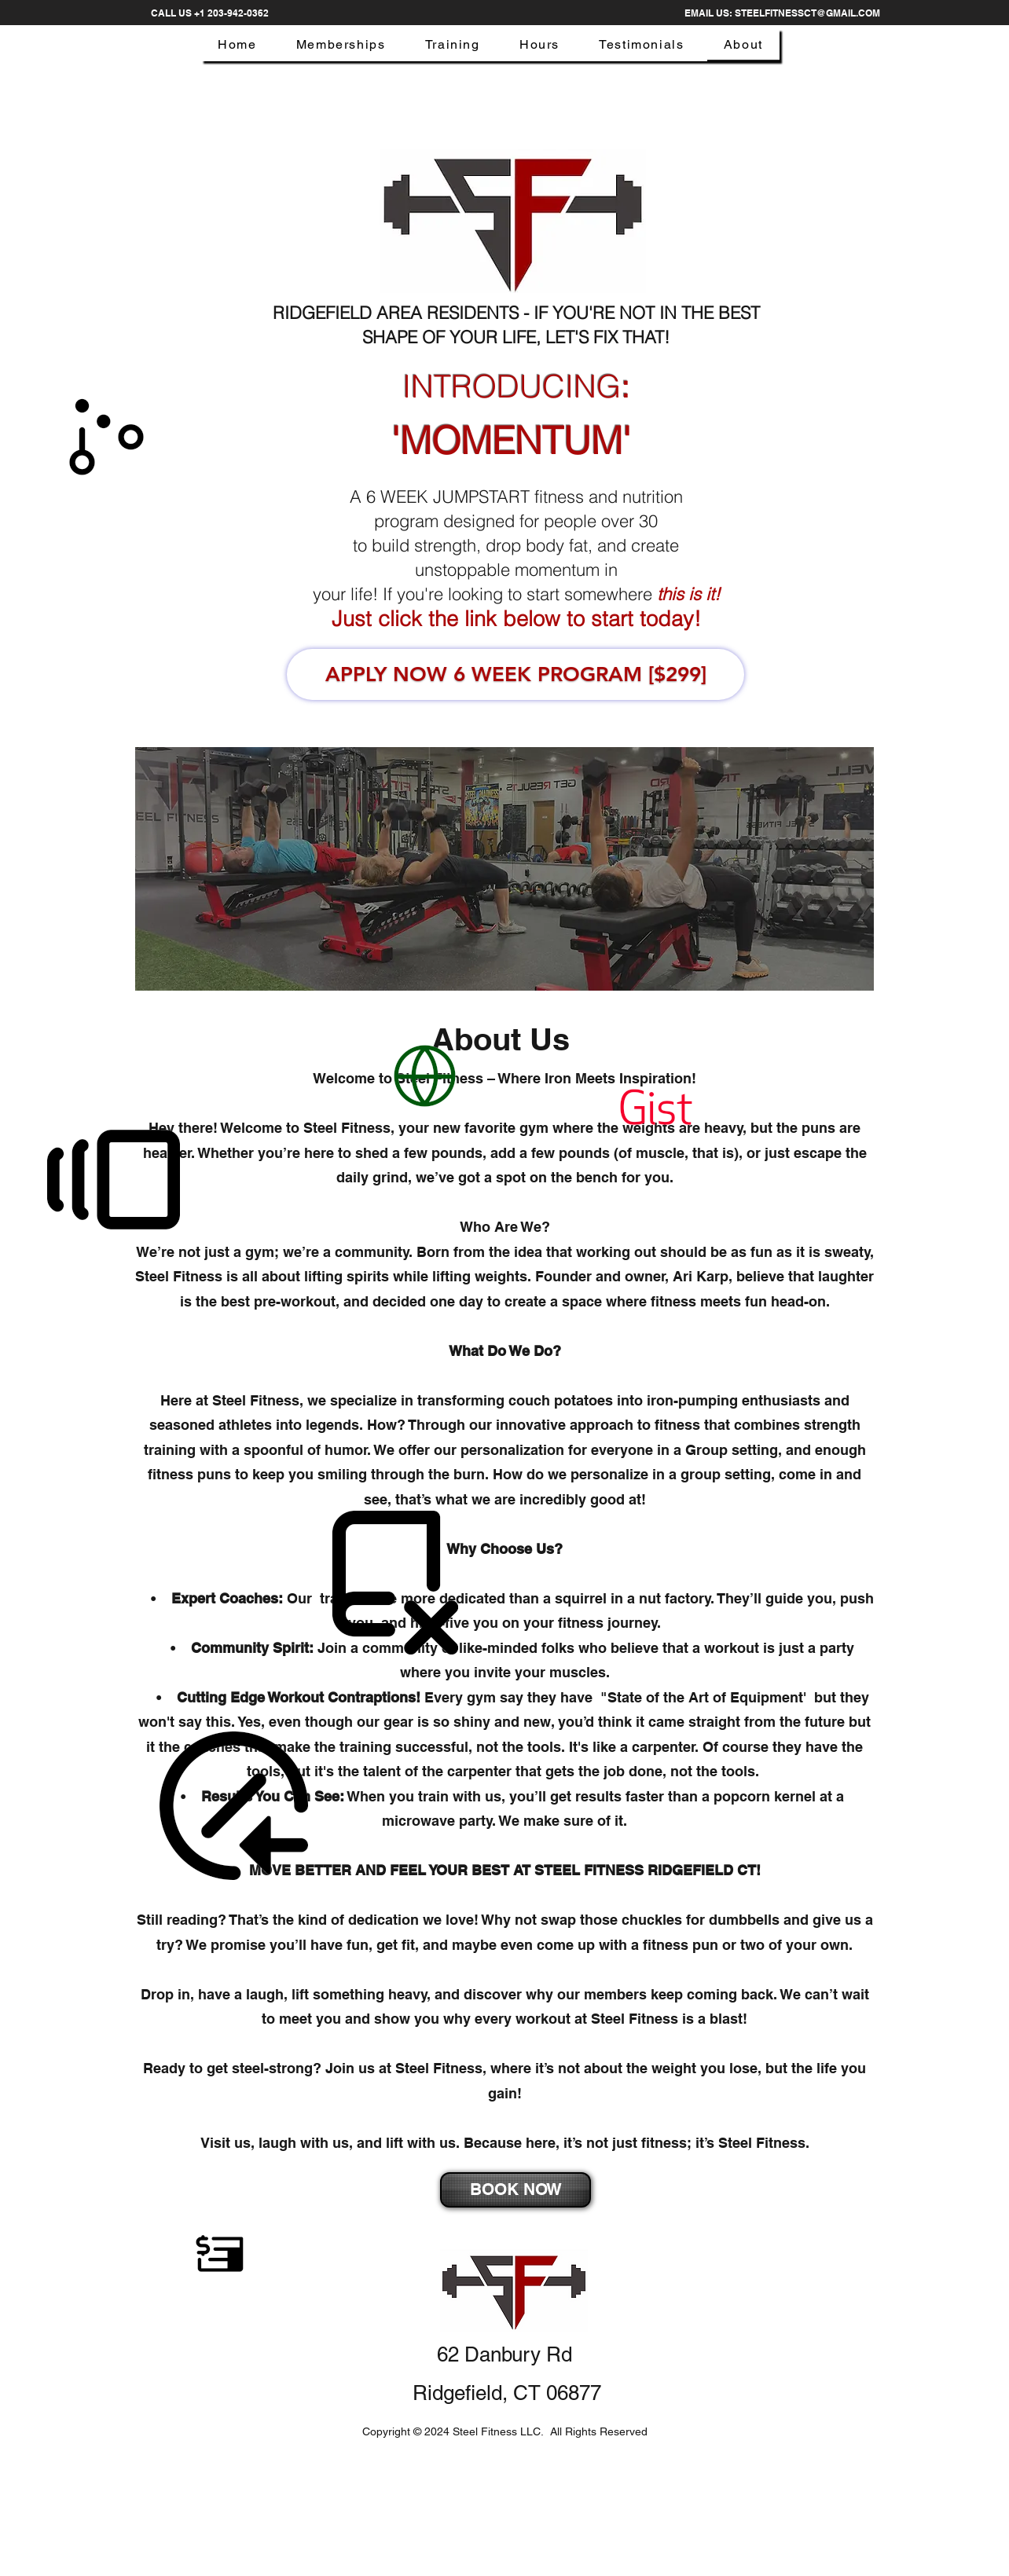  Describe the element at coordinates (220, 2254) in the screenshot. I see `view or access invoices` at that location.